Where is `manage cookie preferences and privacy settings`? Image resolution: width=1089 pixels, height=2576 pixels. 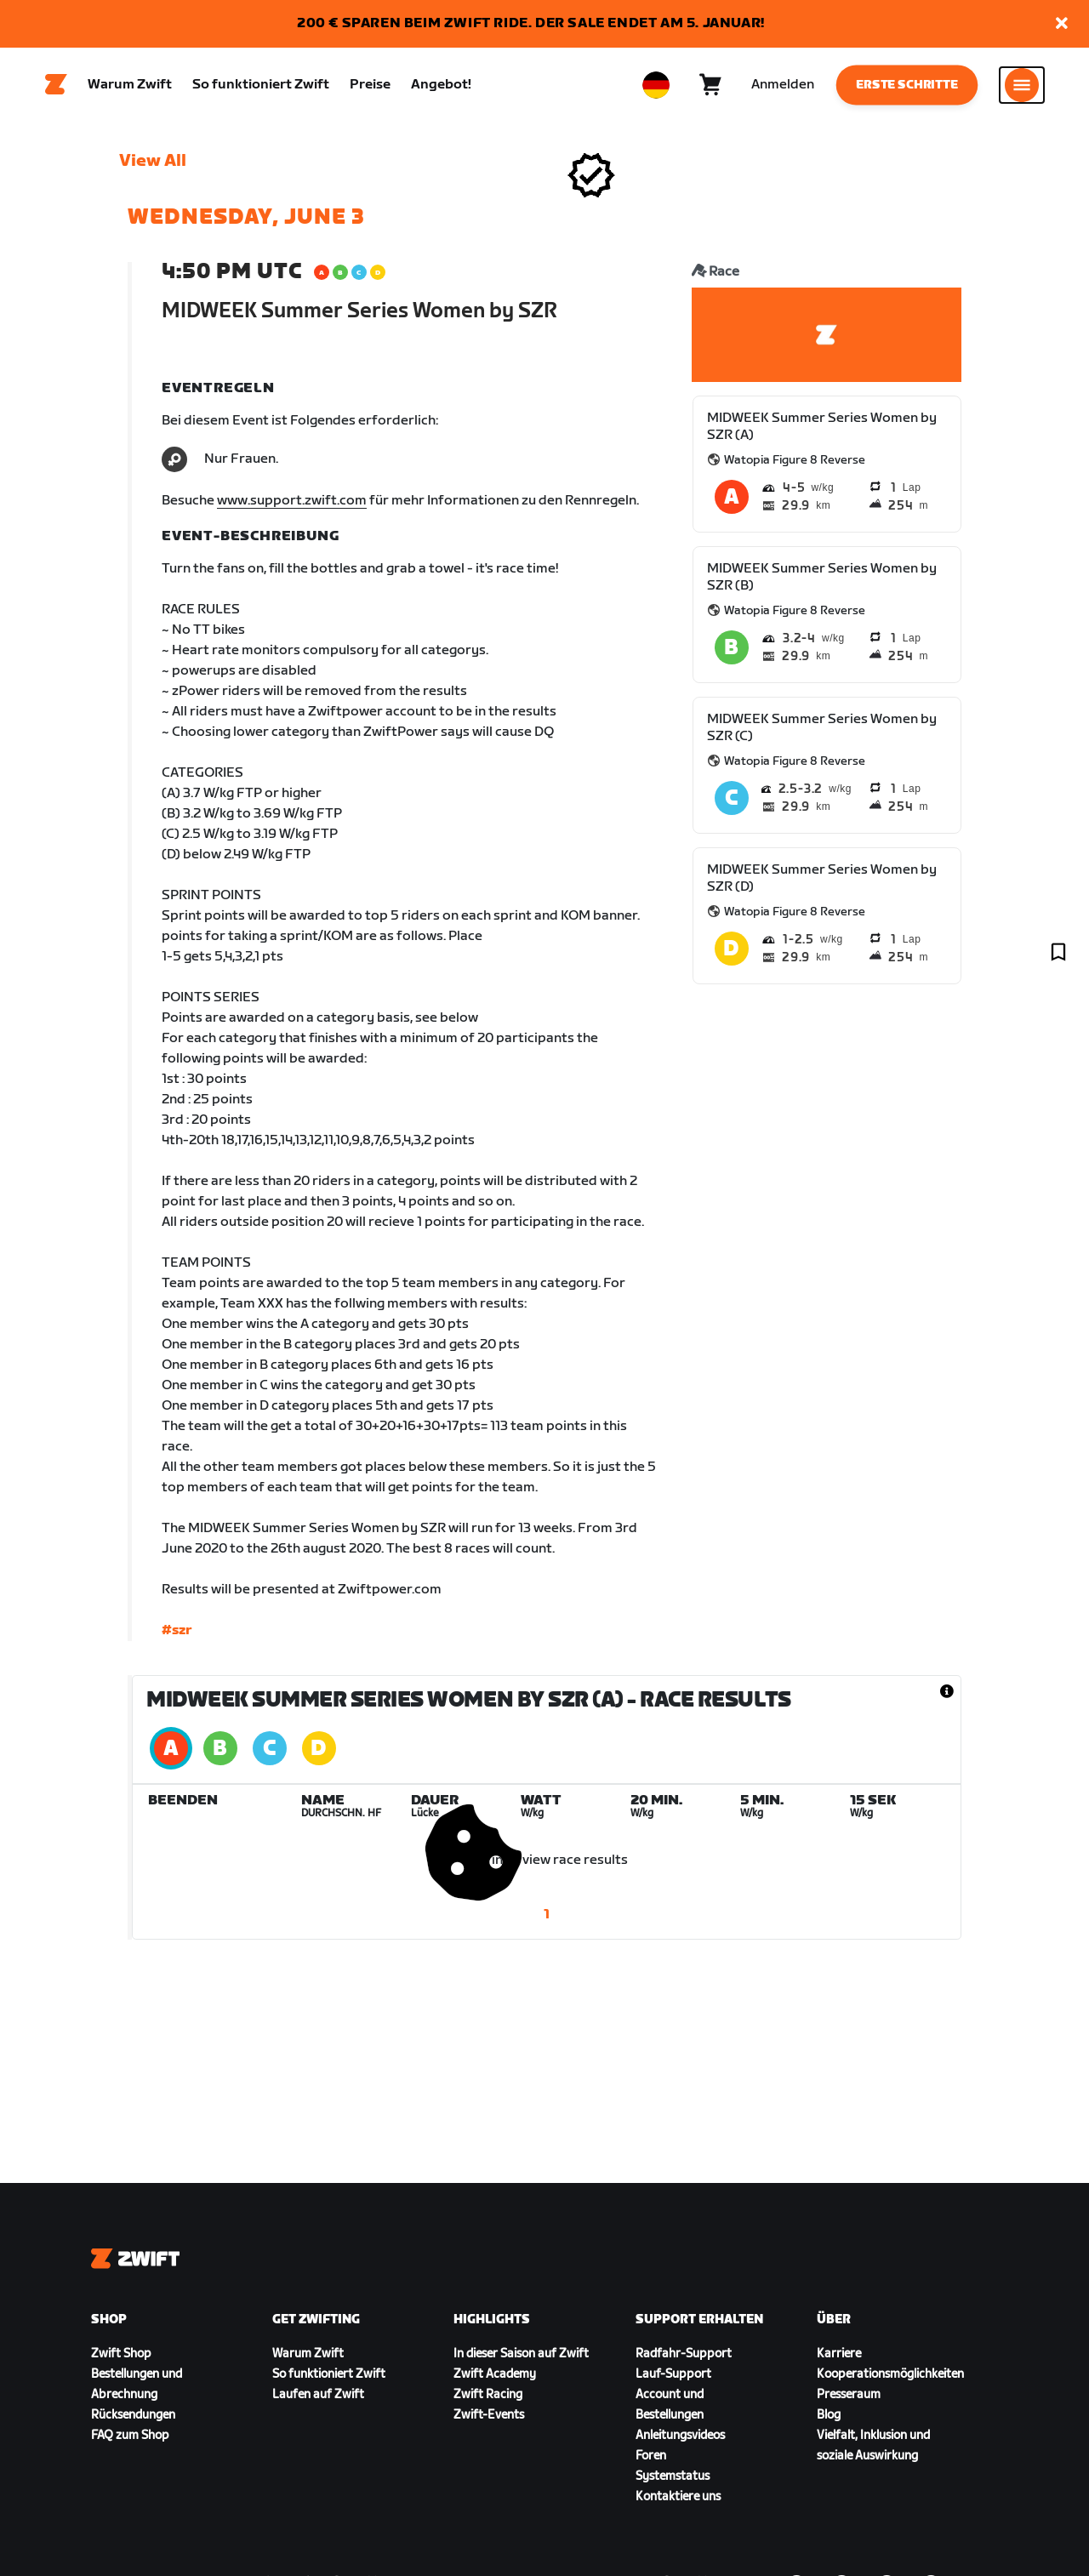 manage cookie preferences and privacy settings is located at coordinates (473, 1852).